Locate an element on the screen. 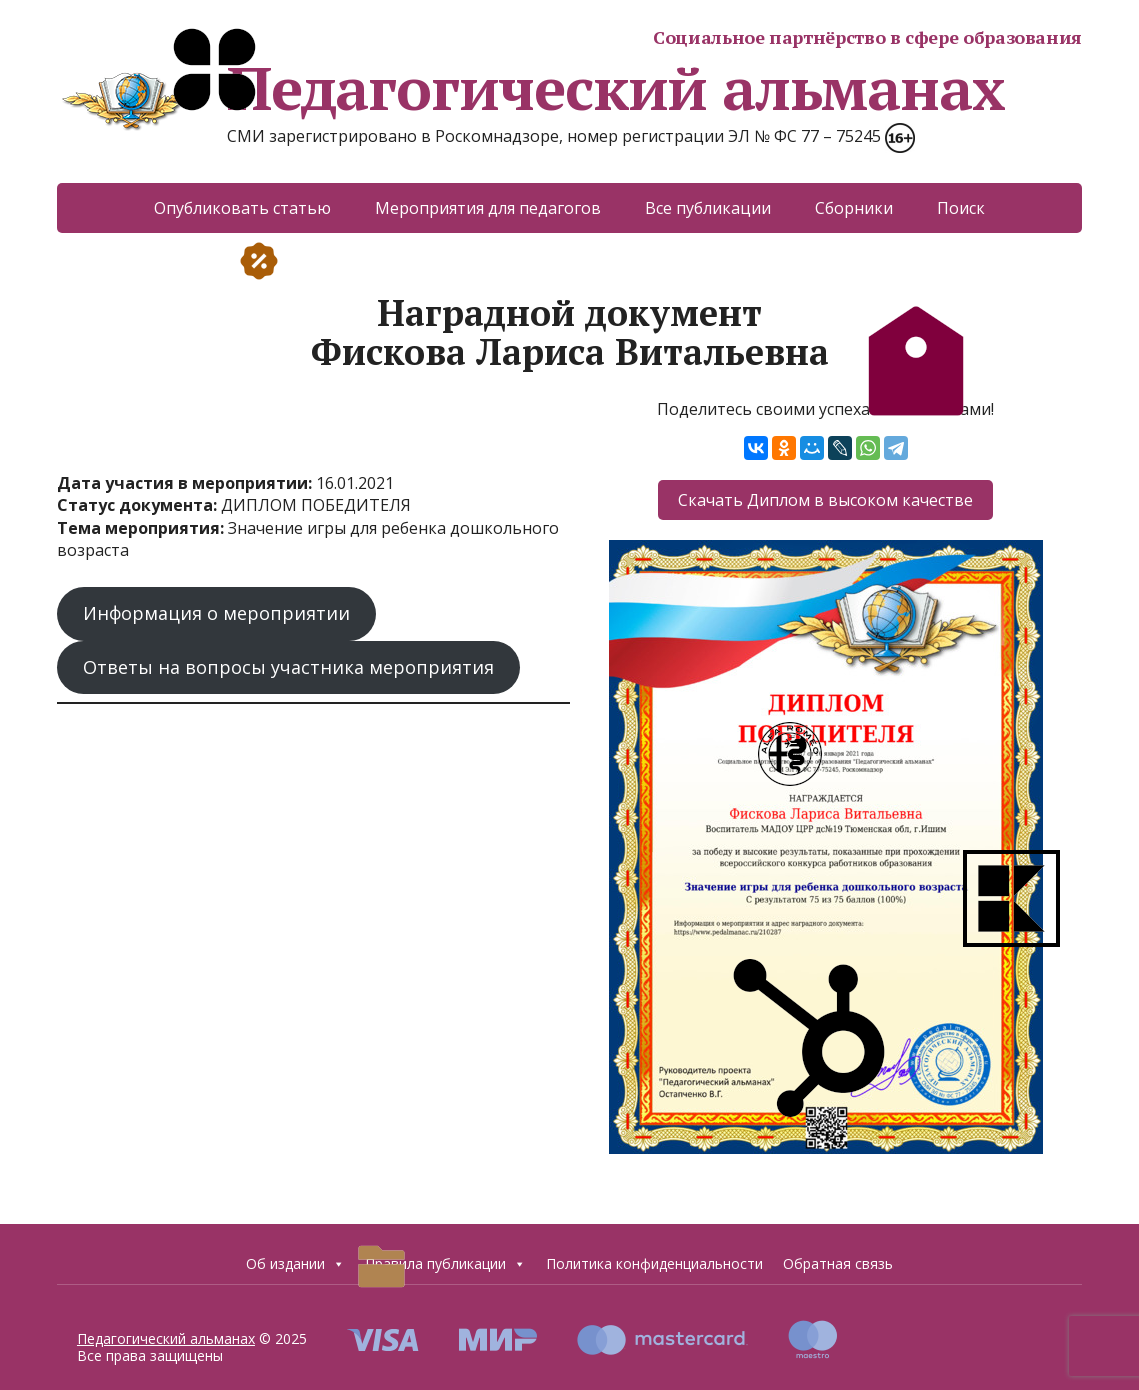 The height and width of the screenshot is (1390, 1139). Alfa Romeo brand logo is located at coordinates (790, 754).